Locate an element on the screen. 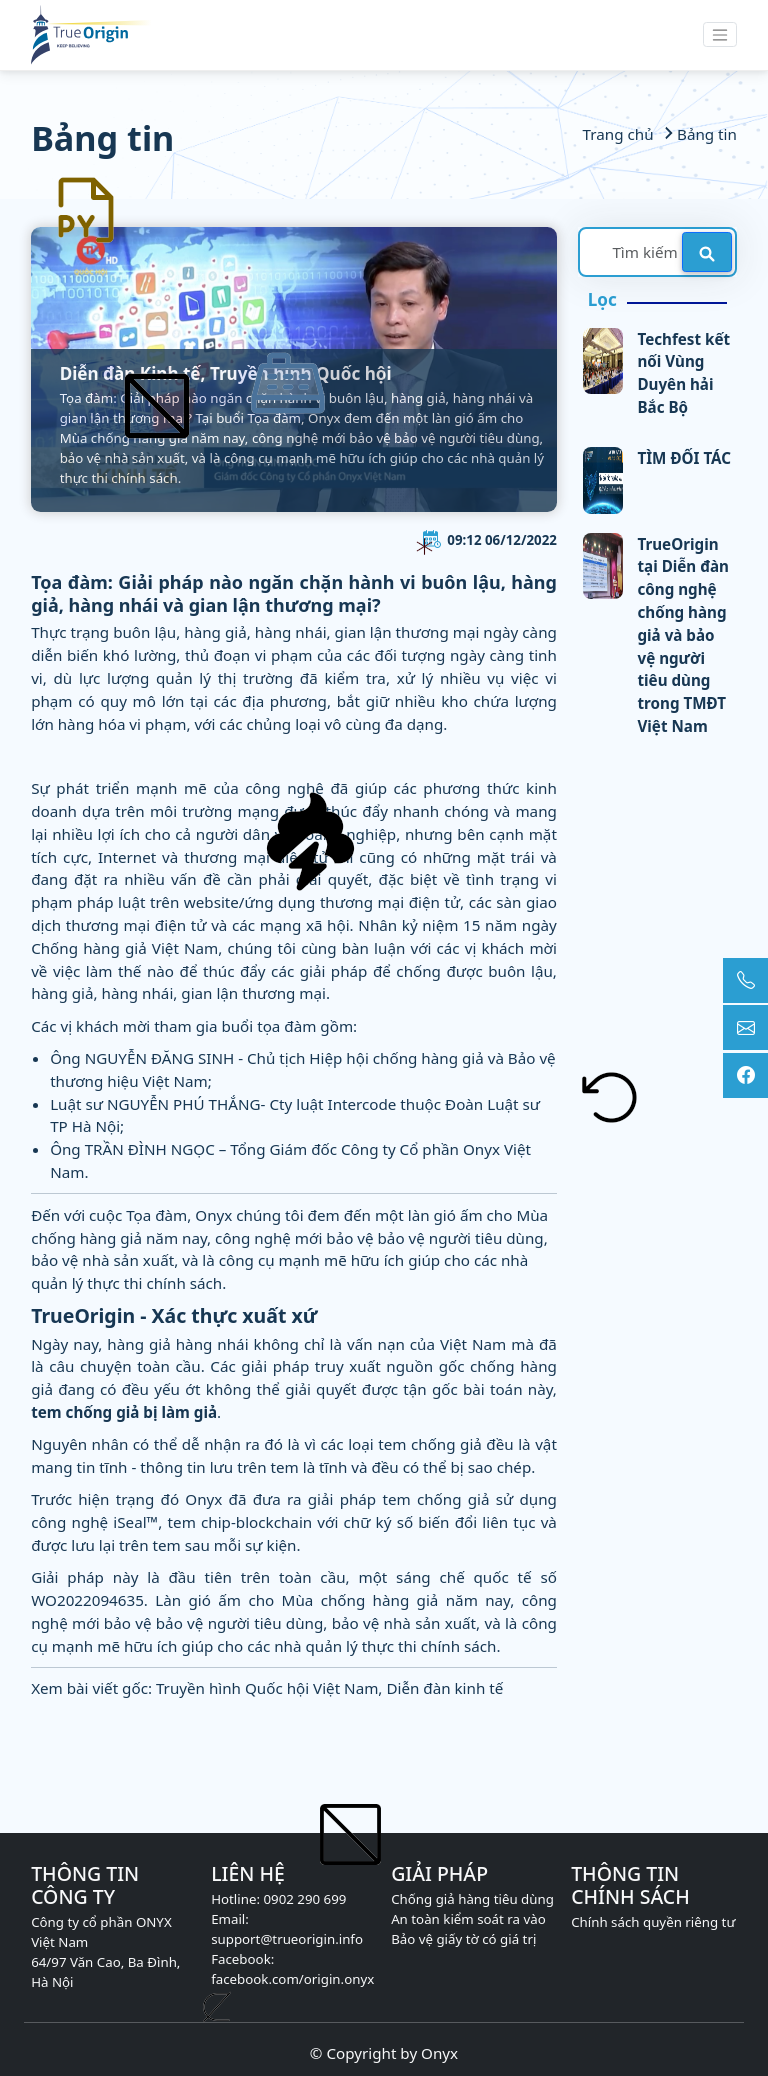 The height and width of the screenshot is (2076, 768). undo the last action is located at coordinates (611, 1097).